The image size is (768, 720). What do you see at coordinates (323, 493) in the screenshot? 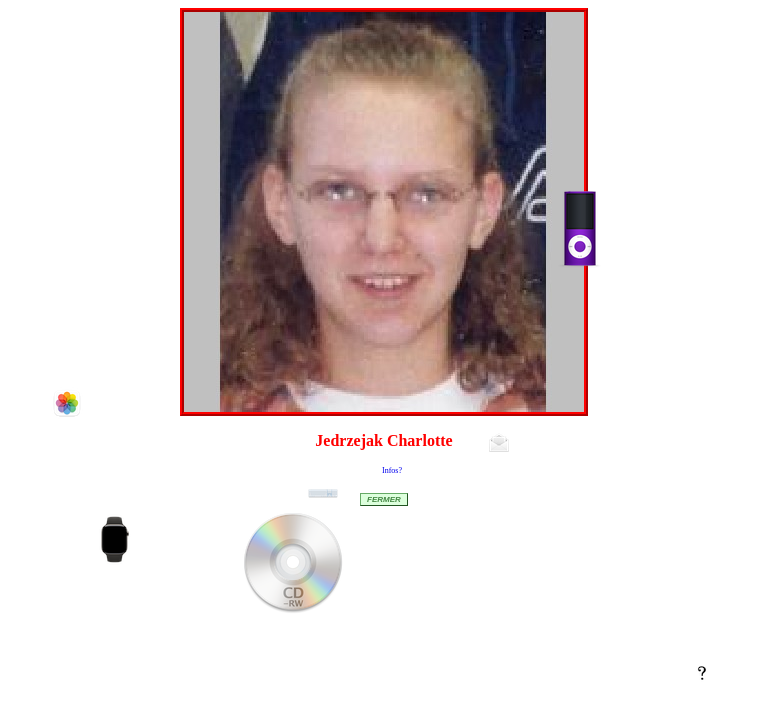
I see `connect a bluetooth keyboard` at bounding box center [323, 493].